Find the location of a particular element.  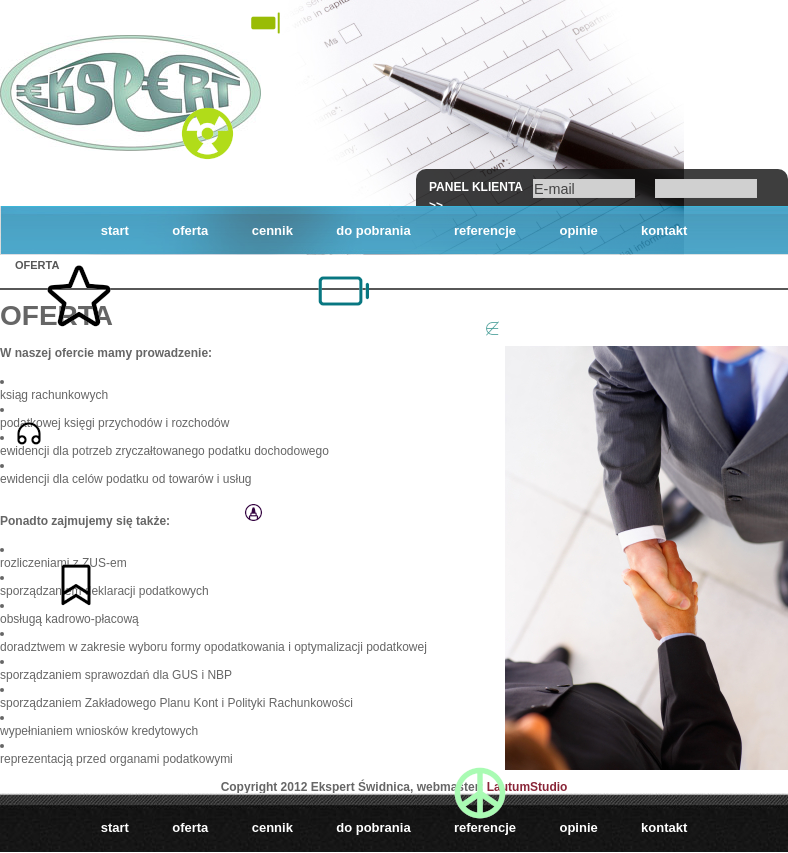

peace or anti-war symbol indicator is located at coordinates (480, 793).